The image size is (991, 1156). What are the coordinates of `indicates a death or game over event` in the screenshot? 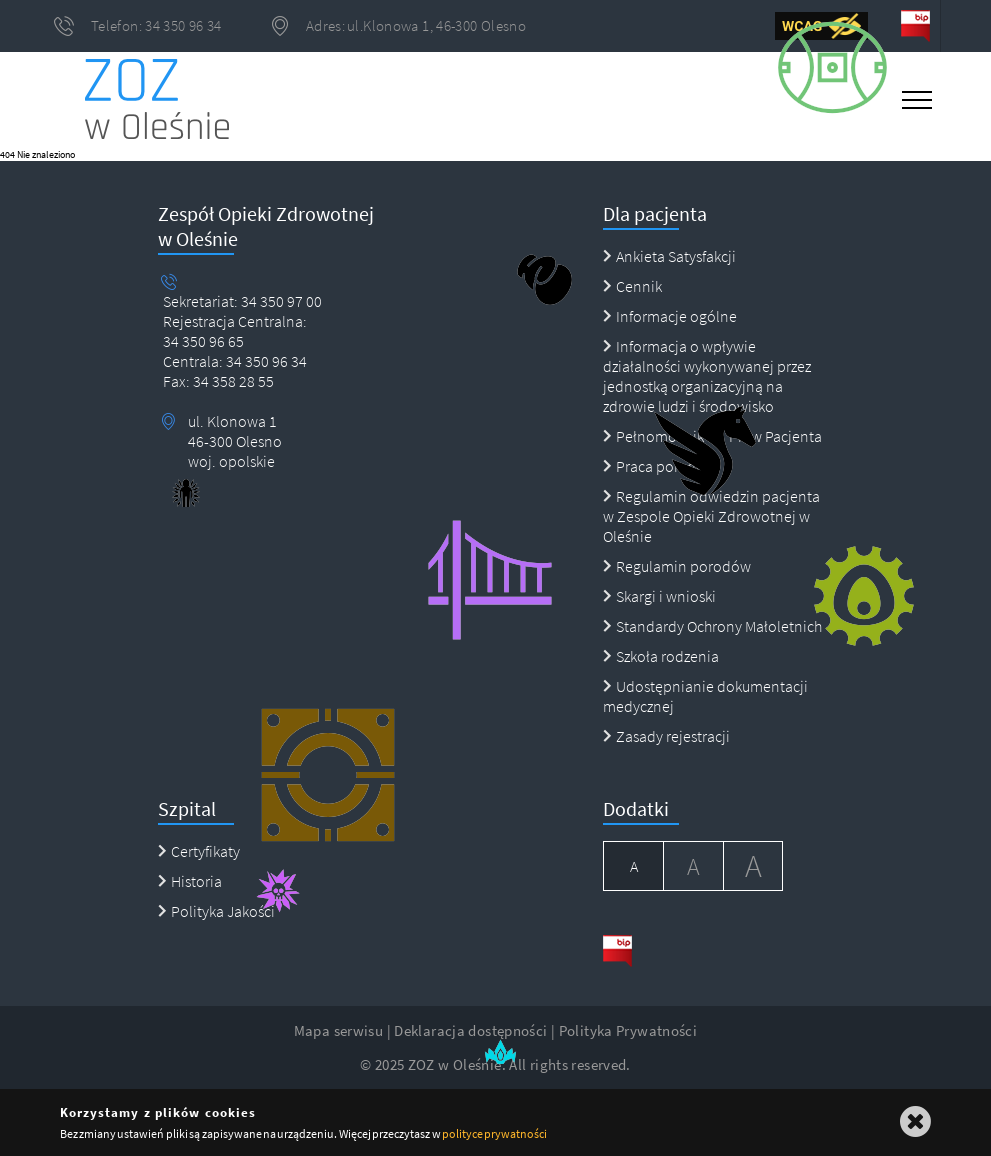 It's located at (278, 891).